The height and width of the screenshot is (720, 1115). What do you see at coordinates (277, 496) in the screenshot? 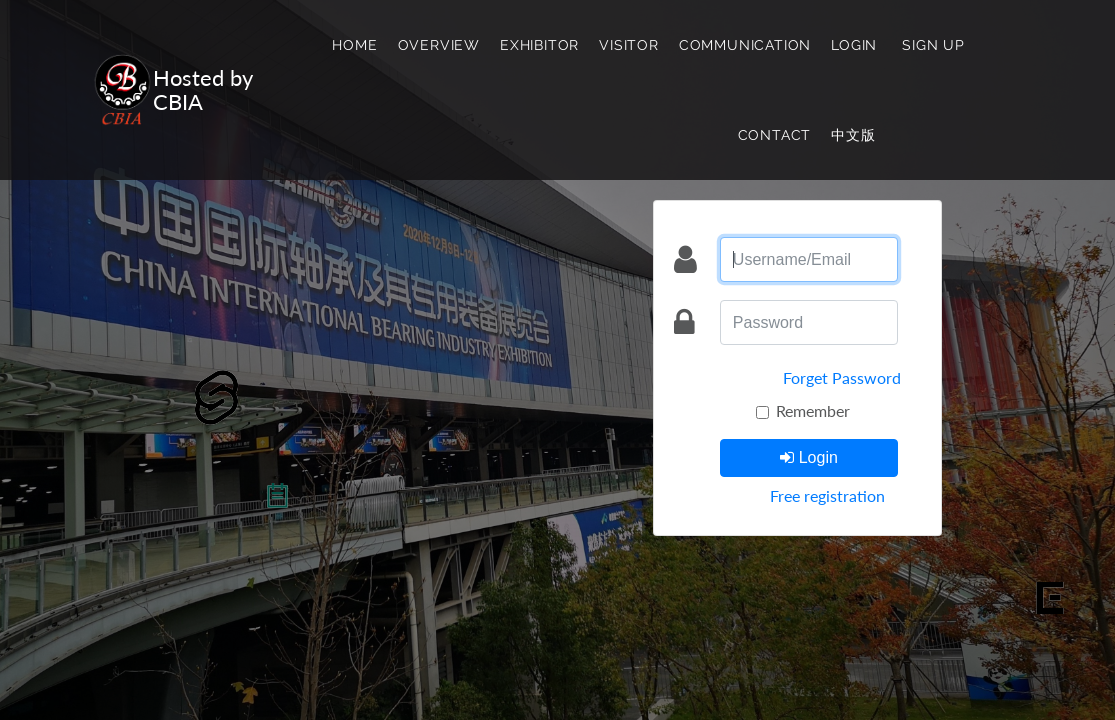
I see `view your to-do list` at bounding box center [277, 496].